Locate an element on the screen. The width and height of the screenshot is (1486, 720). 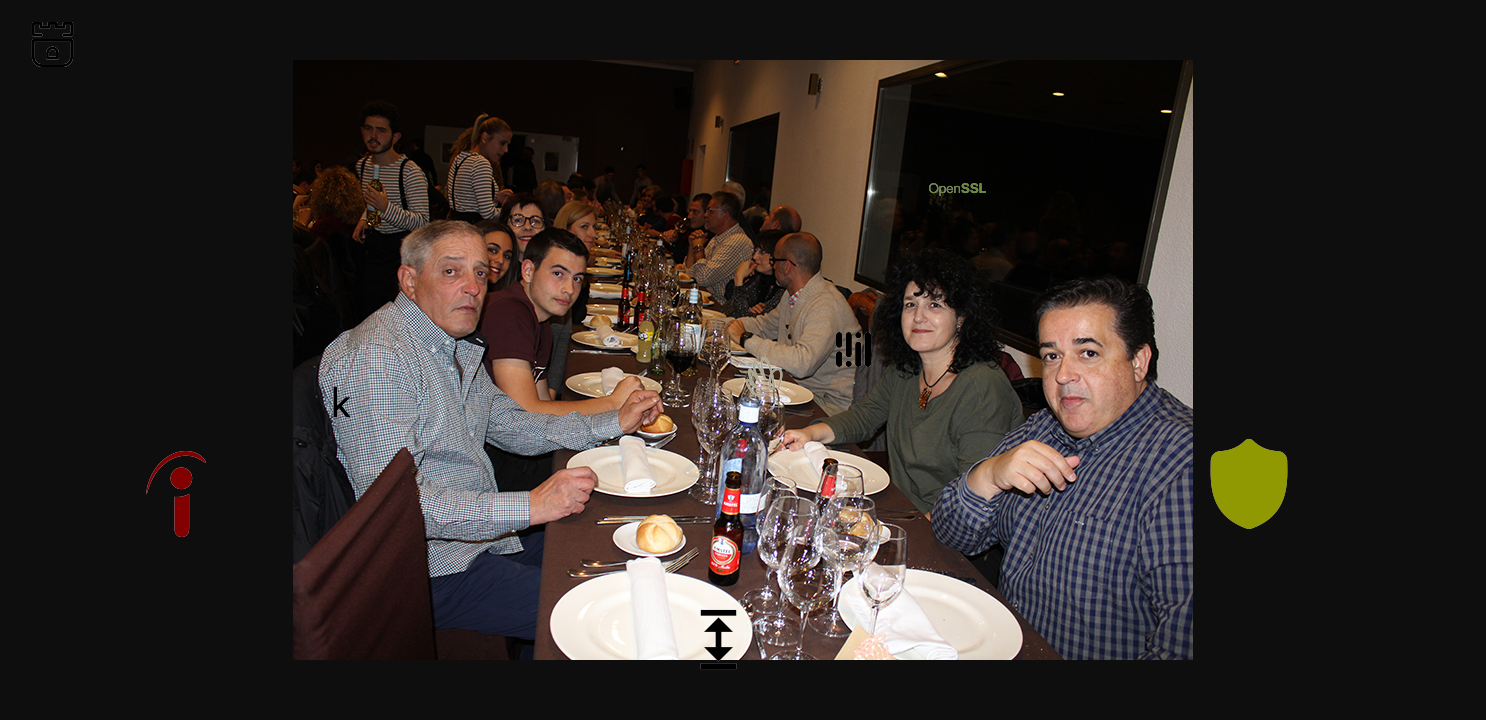
rook brand logo is located at coordinates (52, 44).